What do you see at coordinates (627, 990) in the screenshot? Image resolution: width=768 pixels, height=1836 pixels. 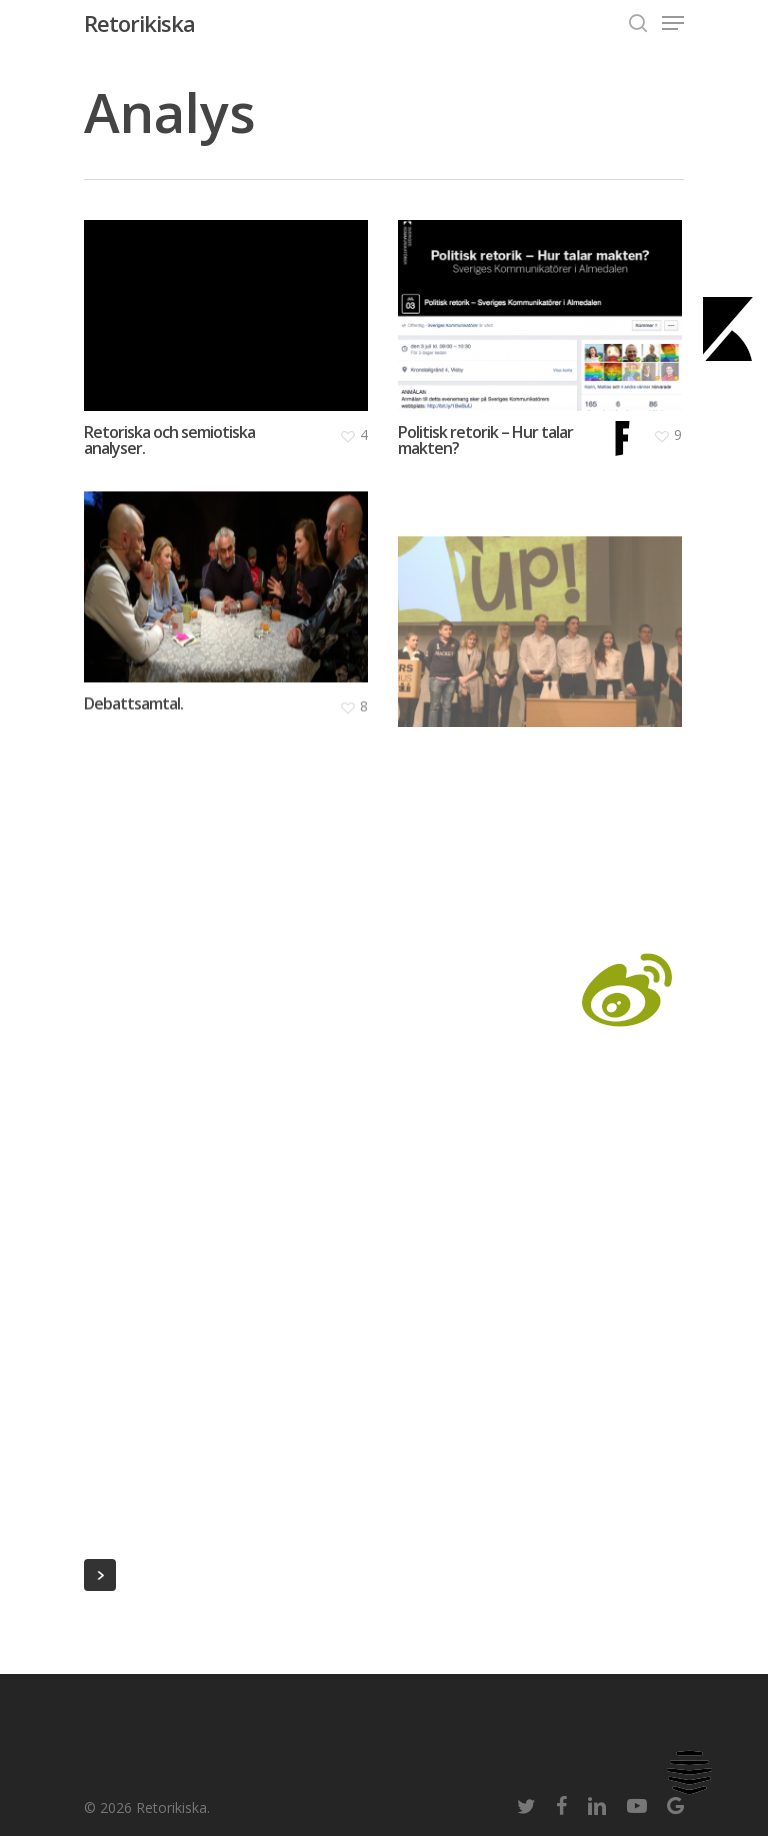 I see `open Sina Weibo app` at bounding box center [627, 990].